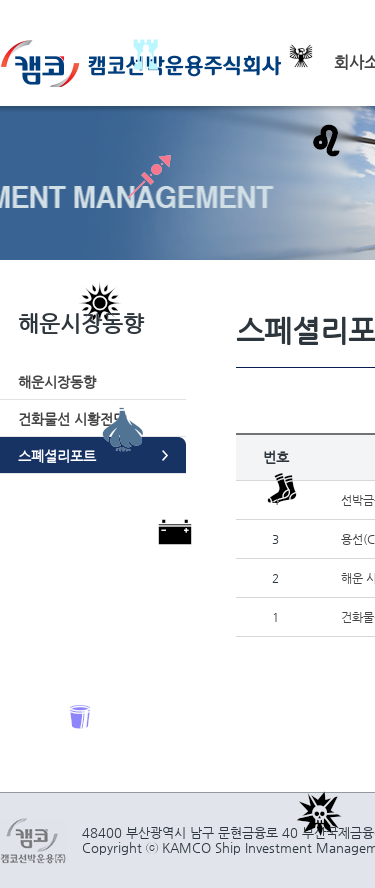  I want to click on access defensive structures or fortifications, so click(145, 54).